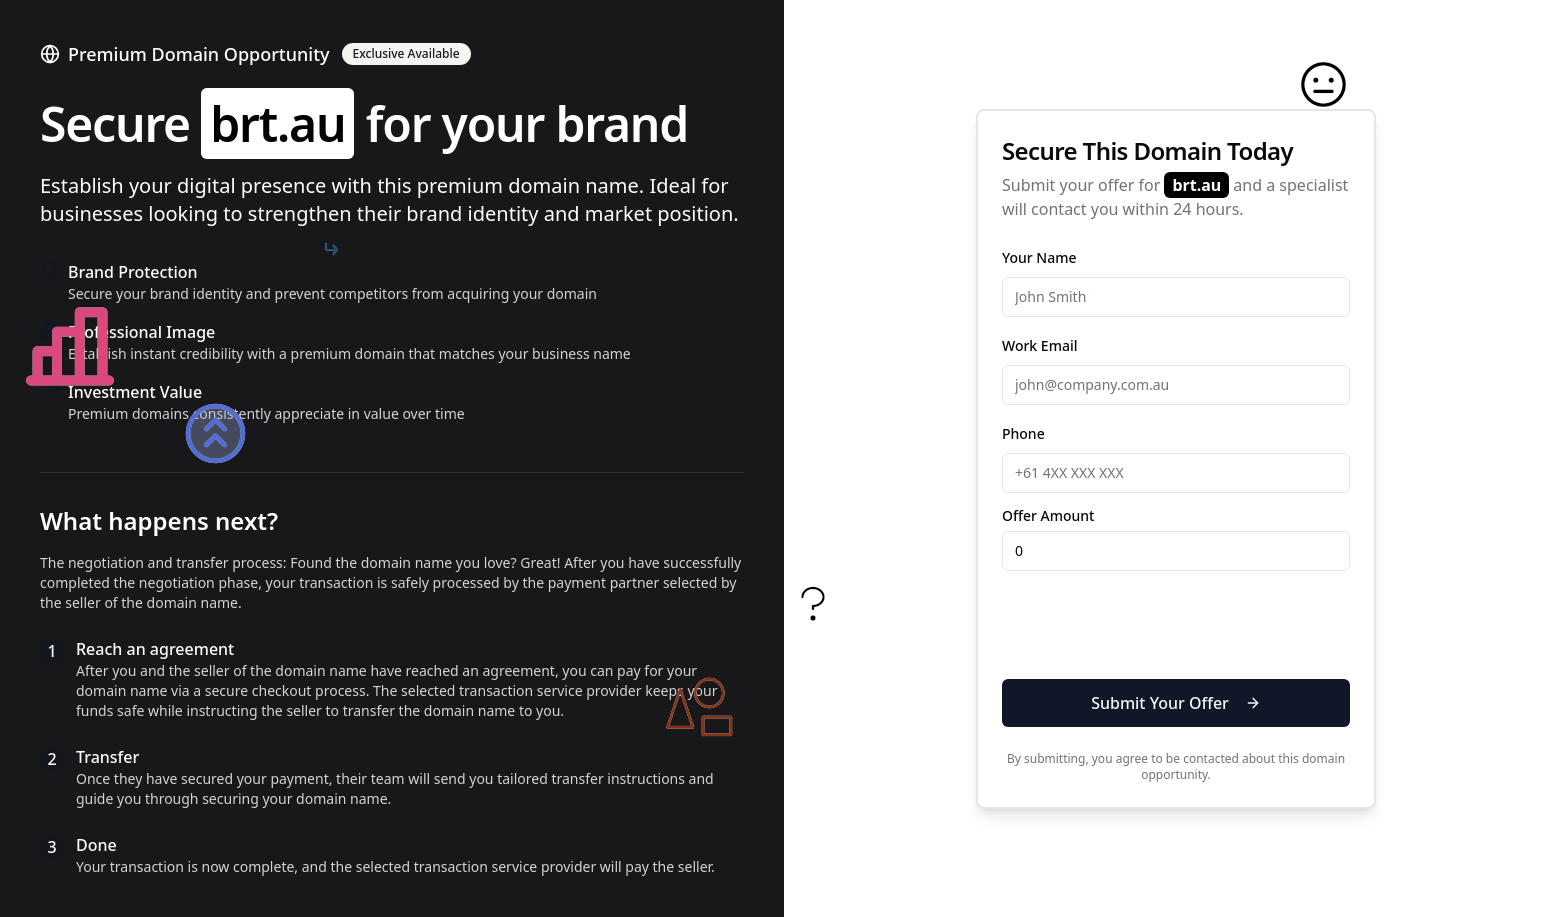 This screenshot has height=917, width=1568. What do you see at coordinates (331, 249) in the screenshot?
I see `navigate to sub-item or nested content` at bounding box center [331, 249].